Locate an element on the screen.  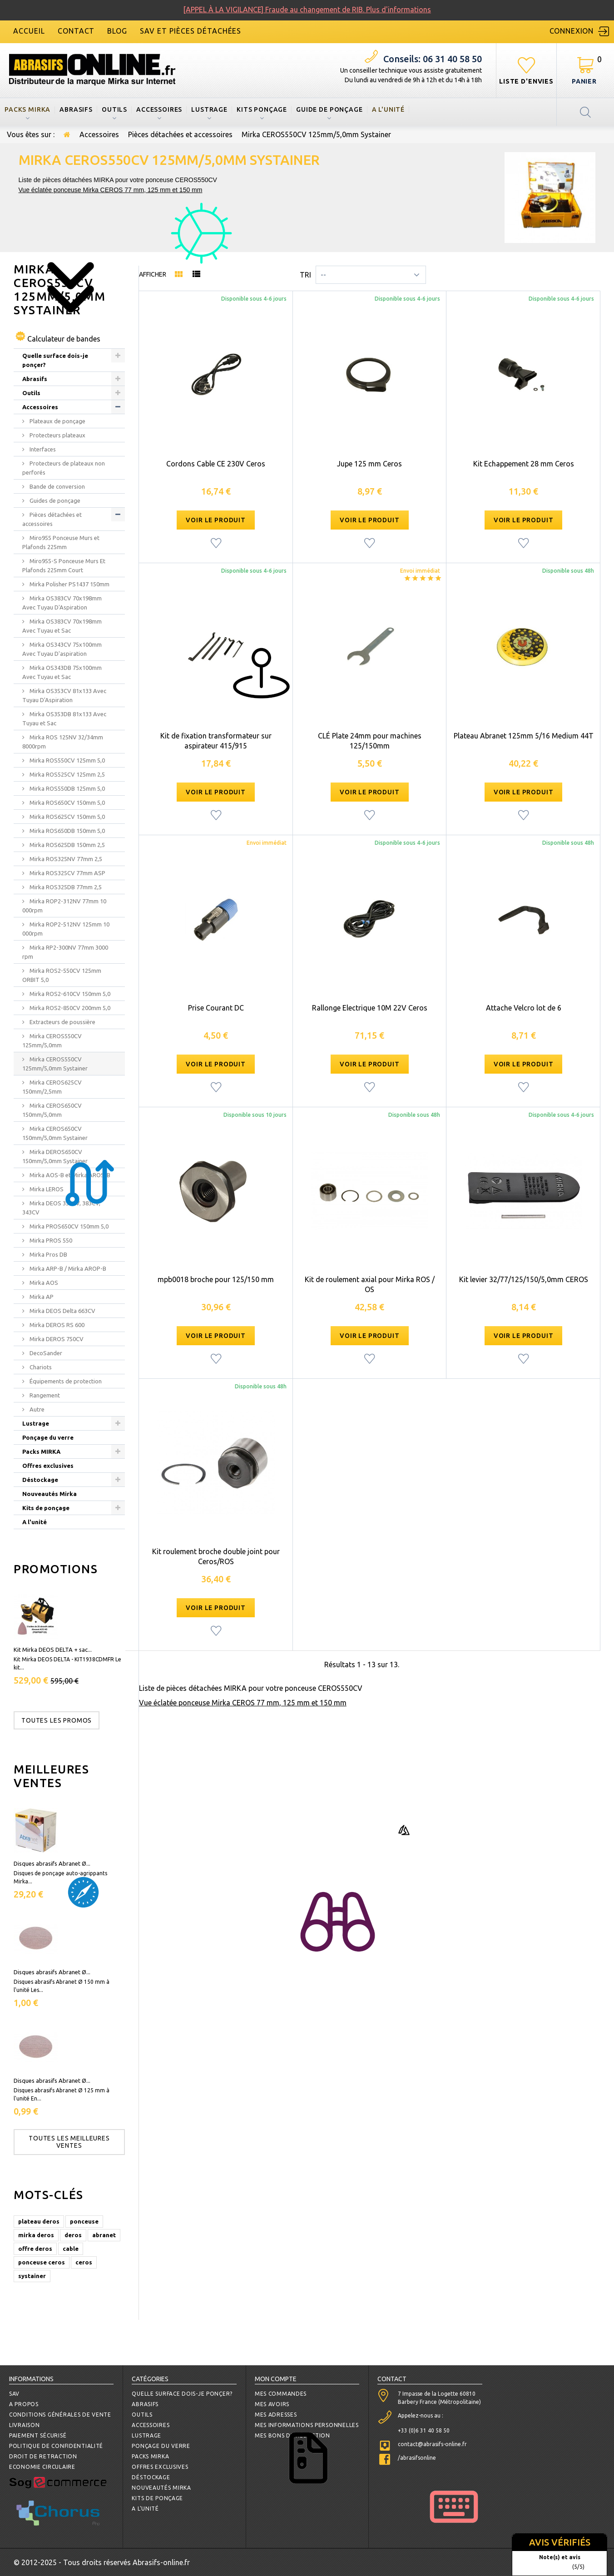
search or explore content is located at coordinates (337, 1922).